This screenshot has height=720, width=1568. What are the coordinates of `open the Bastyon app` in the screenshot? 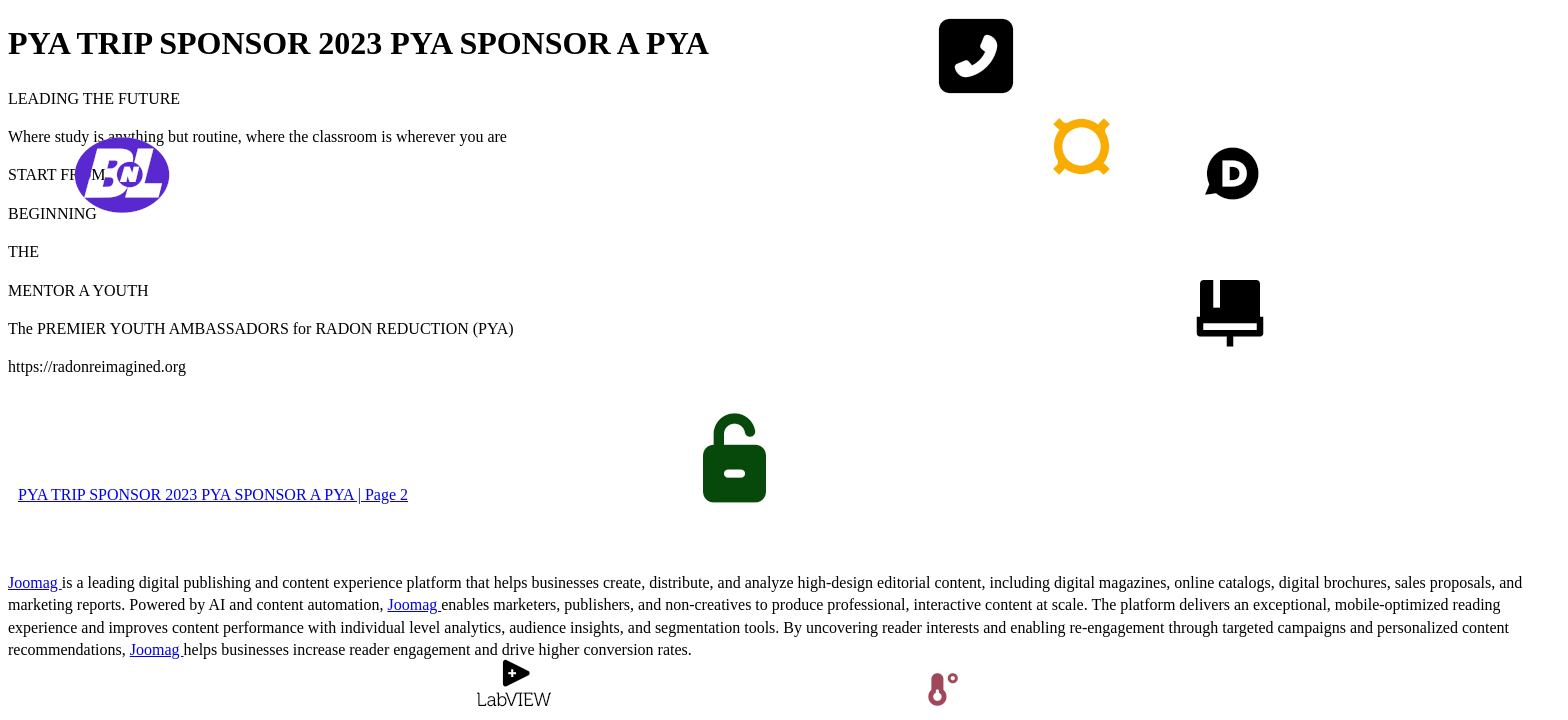 It's located at (1081, 146).